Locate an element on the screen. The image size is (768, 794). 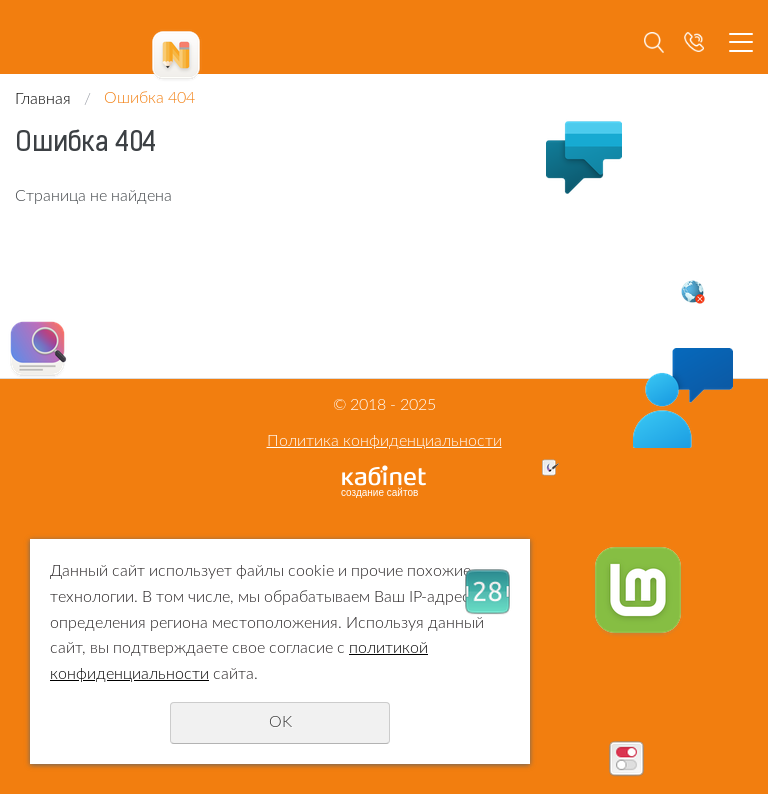
open system settings or preferences is located at coordinates (626, 758).